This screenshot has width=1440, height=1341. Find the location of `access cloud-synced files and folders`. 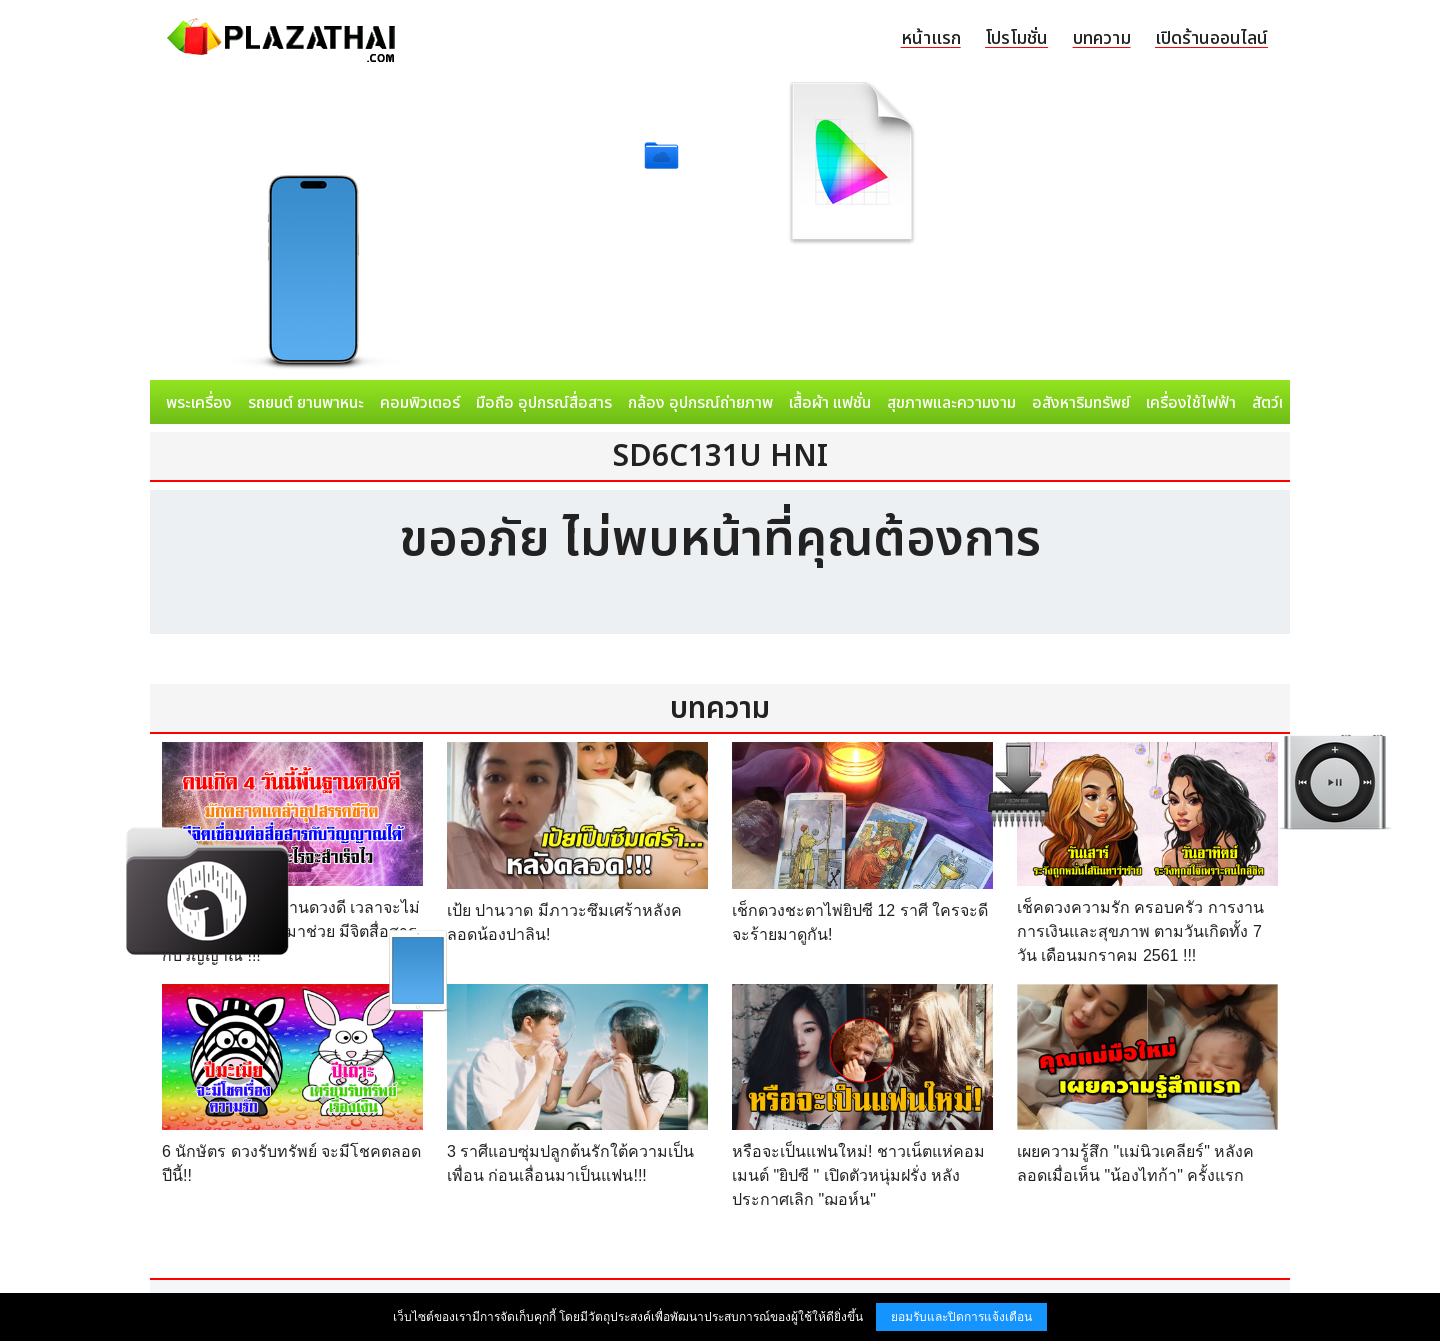

access cloud-synced files and folders is located at coordinates (661, 155).